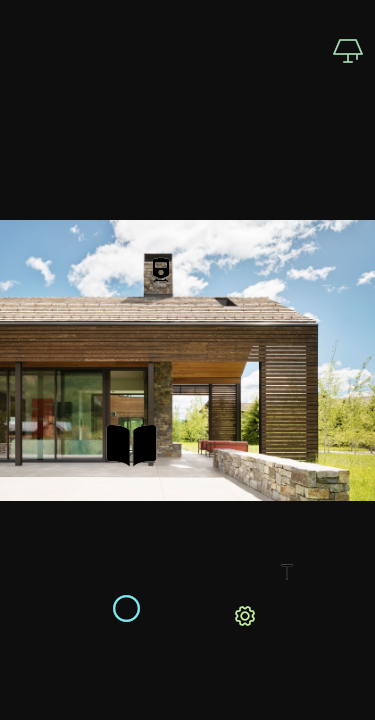 This screenshot has width=375, height=720. I want to click on text formatting tool for titles, so click(287, 572).